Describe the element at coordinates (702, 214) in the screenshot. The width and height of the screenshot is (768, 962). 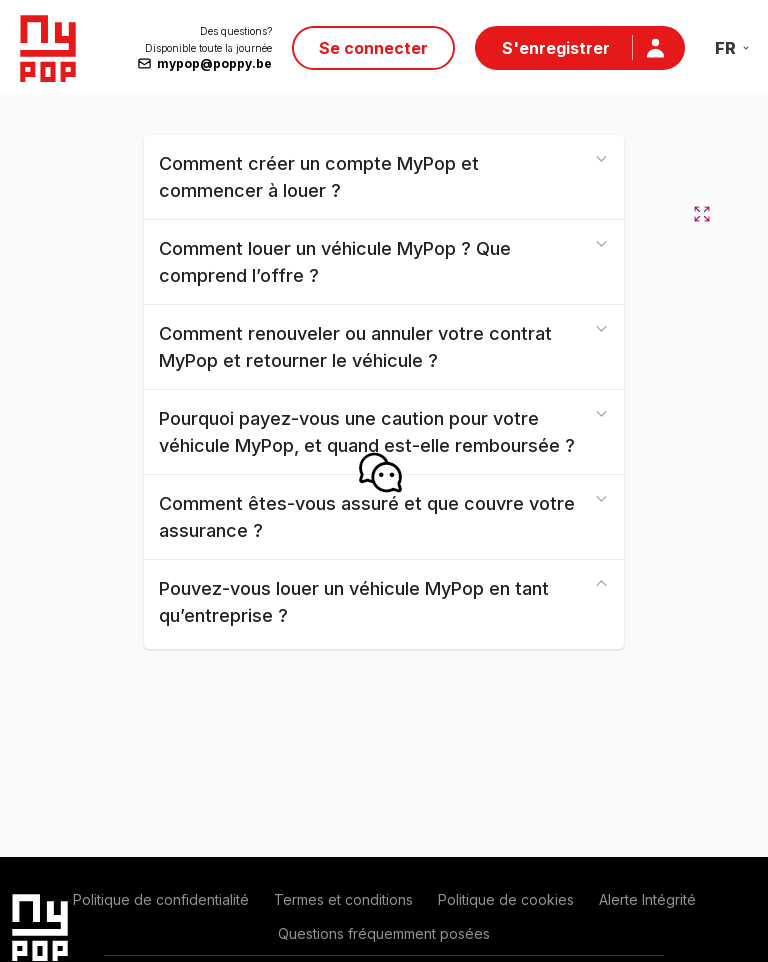
I see `expand to fullscreen mode` at that location.